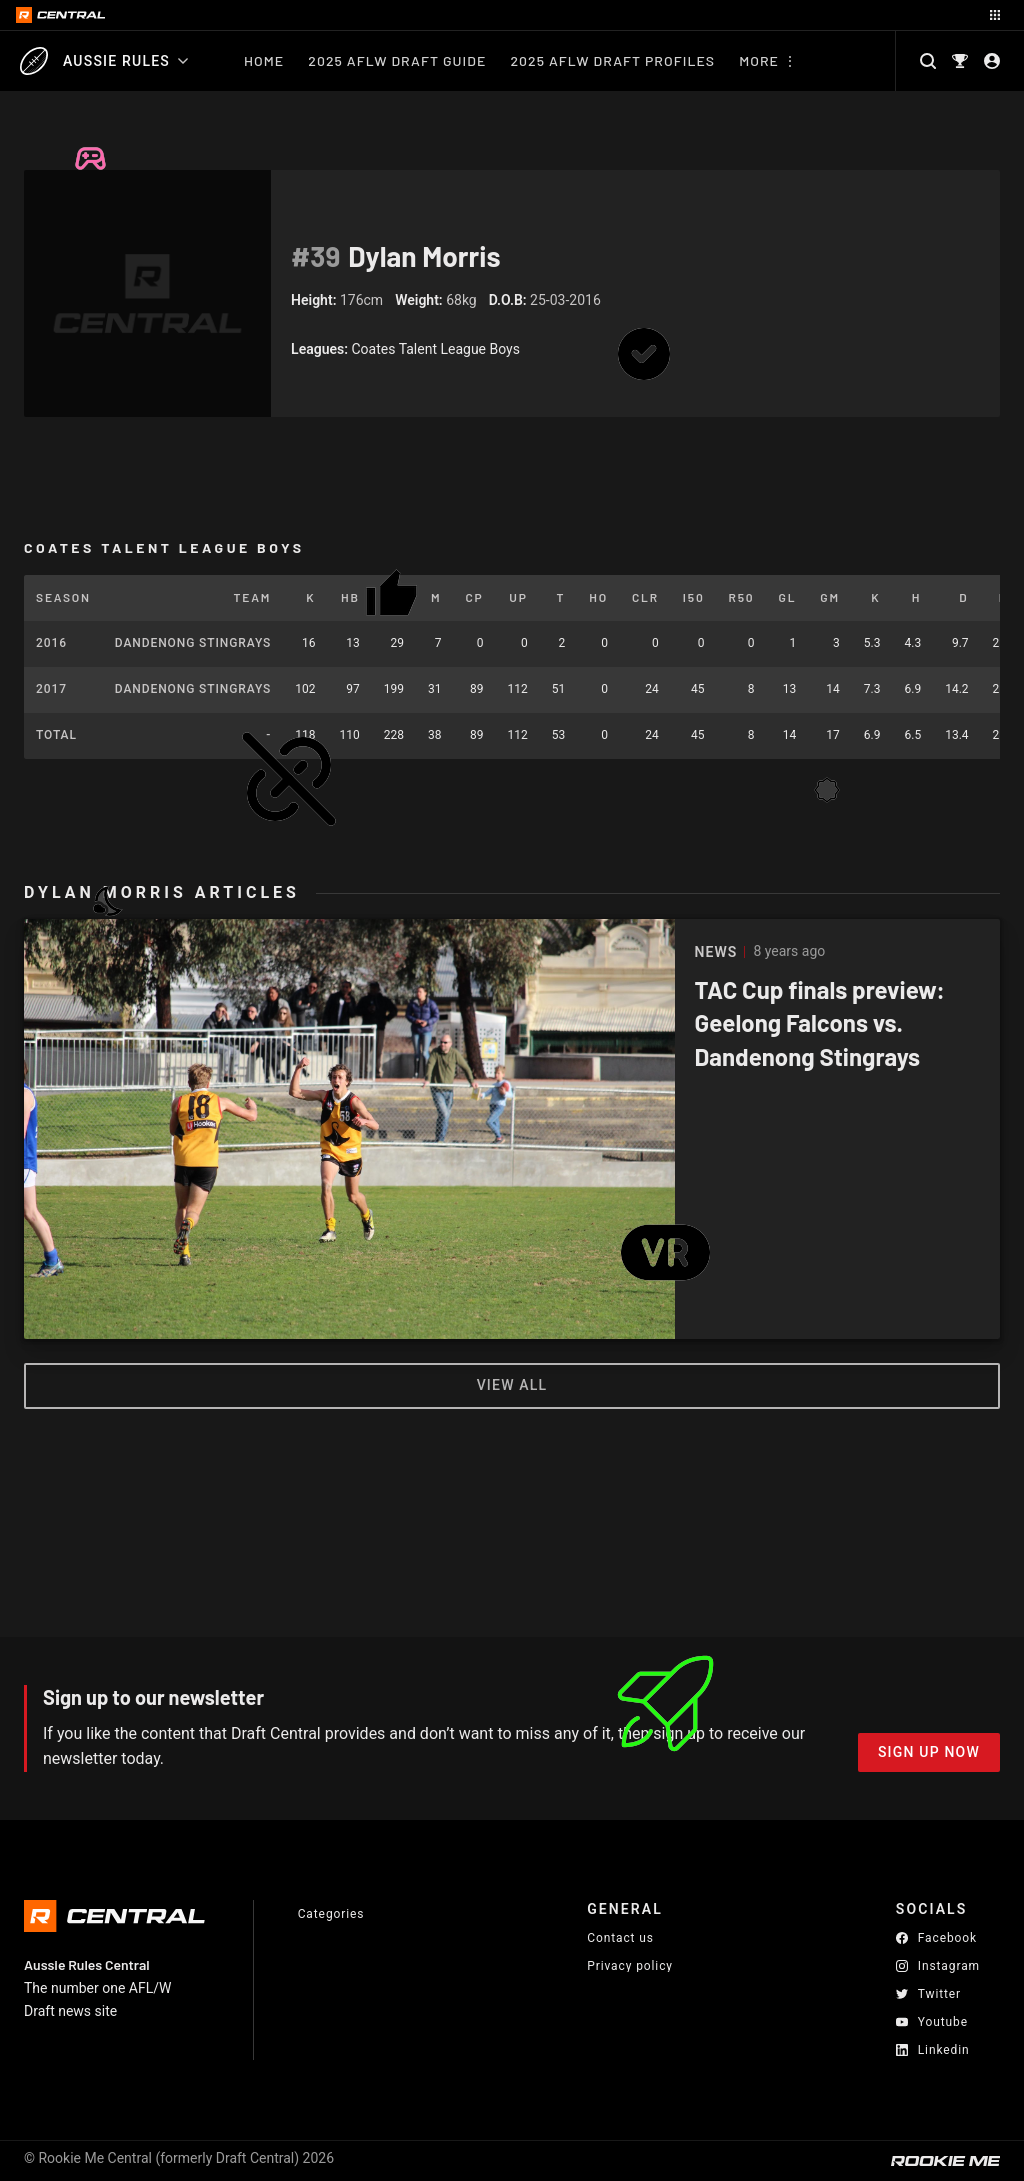  What do you see at coordinates (644, 354) in the screenshot?
I see `indicates a closed issue in the activity feed` at bounding box center [644, 354].